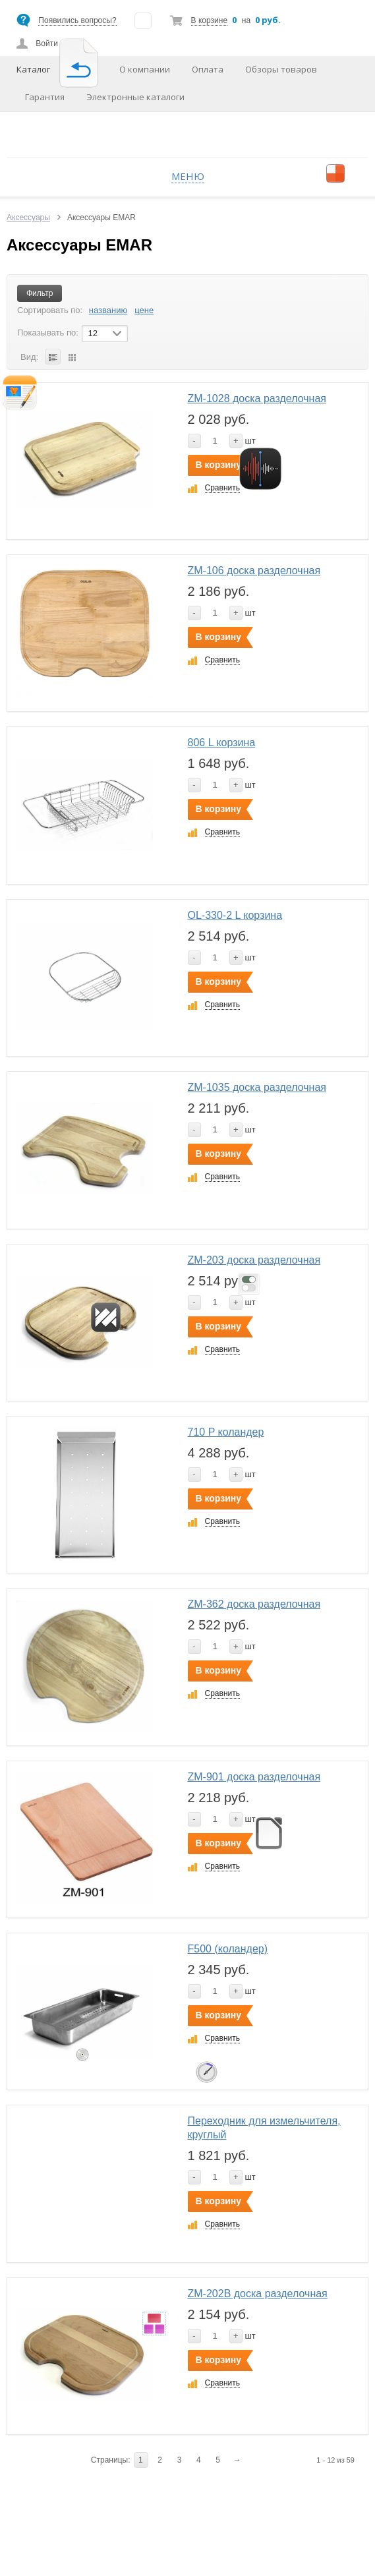 Image resolution: width=375 pixels, height=2576 pixels. I want to click on open system settings or preferences, so click(248, 1283).